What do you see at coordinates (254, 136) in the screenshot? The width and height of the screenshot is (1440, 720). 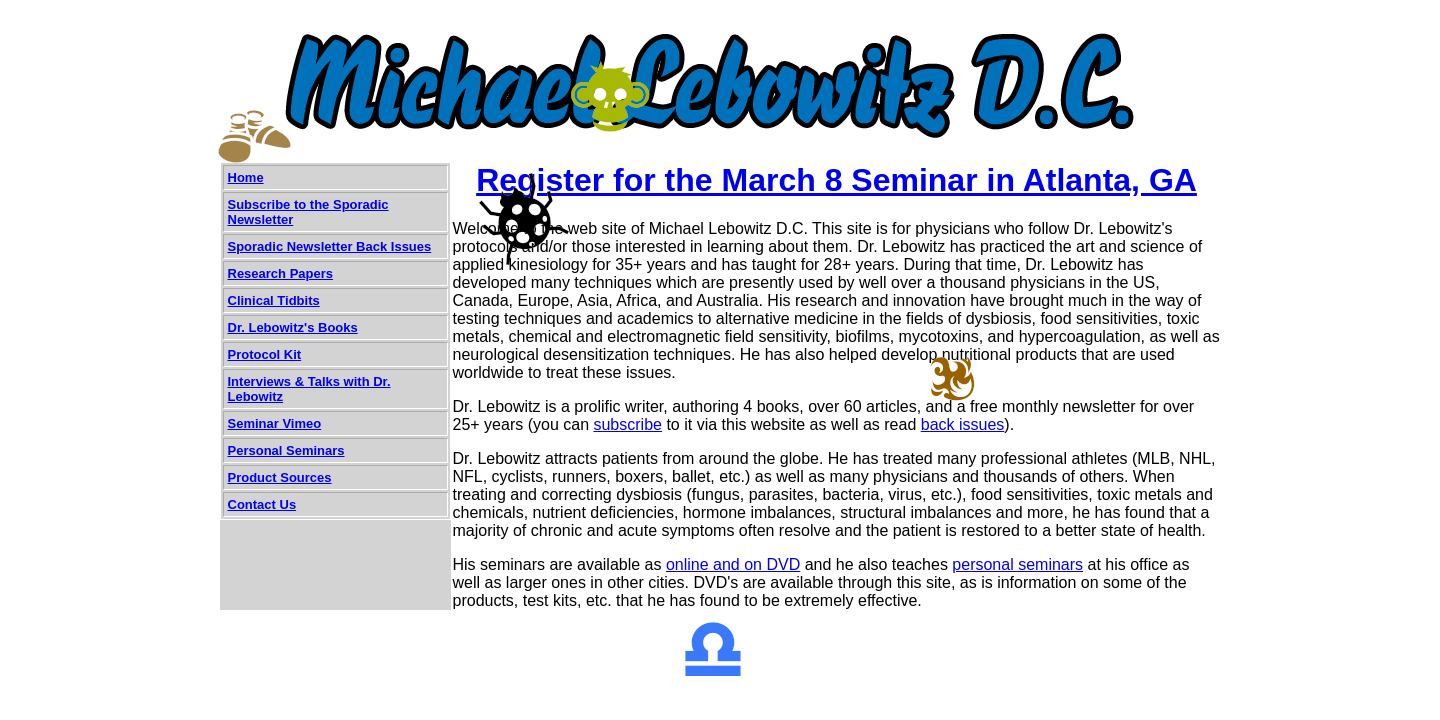 I see `sonic the hedgehog character or game reference` at bounding box center [254, 136].